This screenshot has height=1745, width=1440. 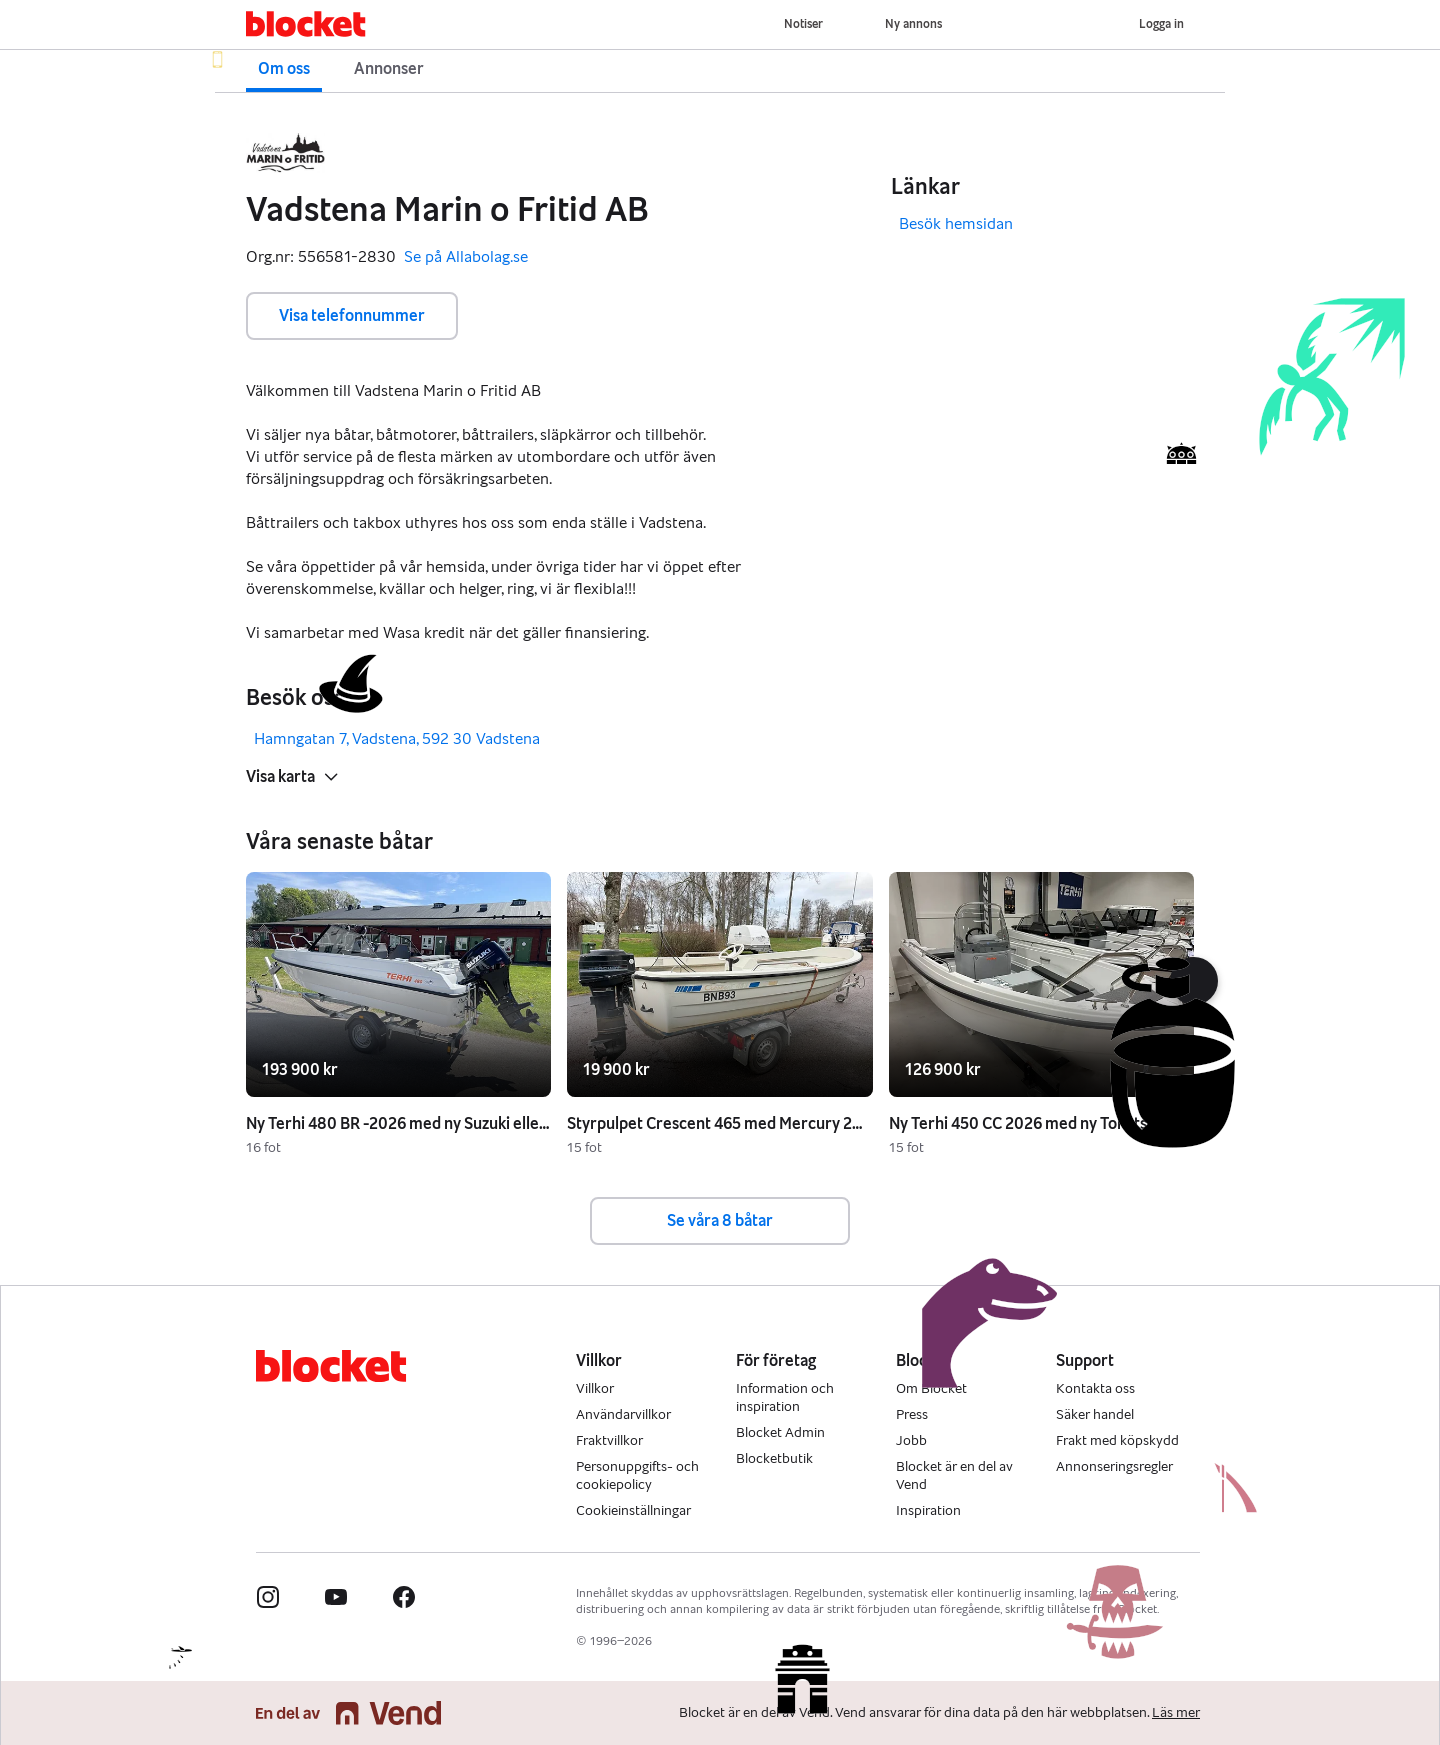 I want to click on mythological character or story element in a game, so click(x=1326, y=377).